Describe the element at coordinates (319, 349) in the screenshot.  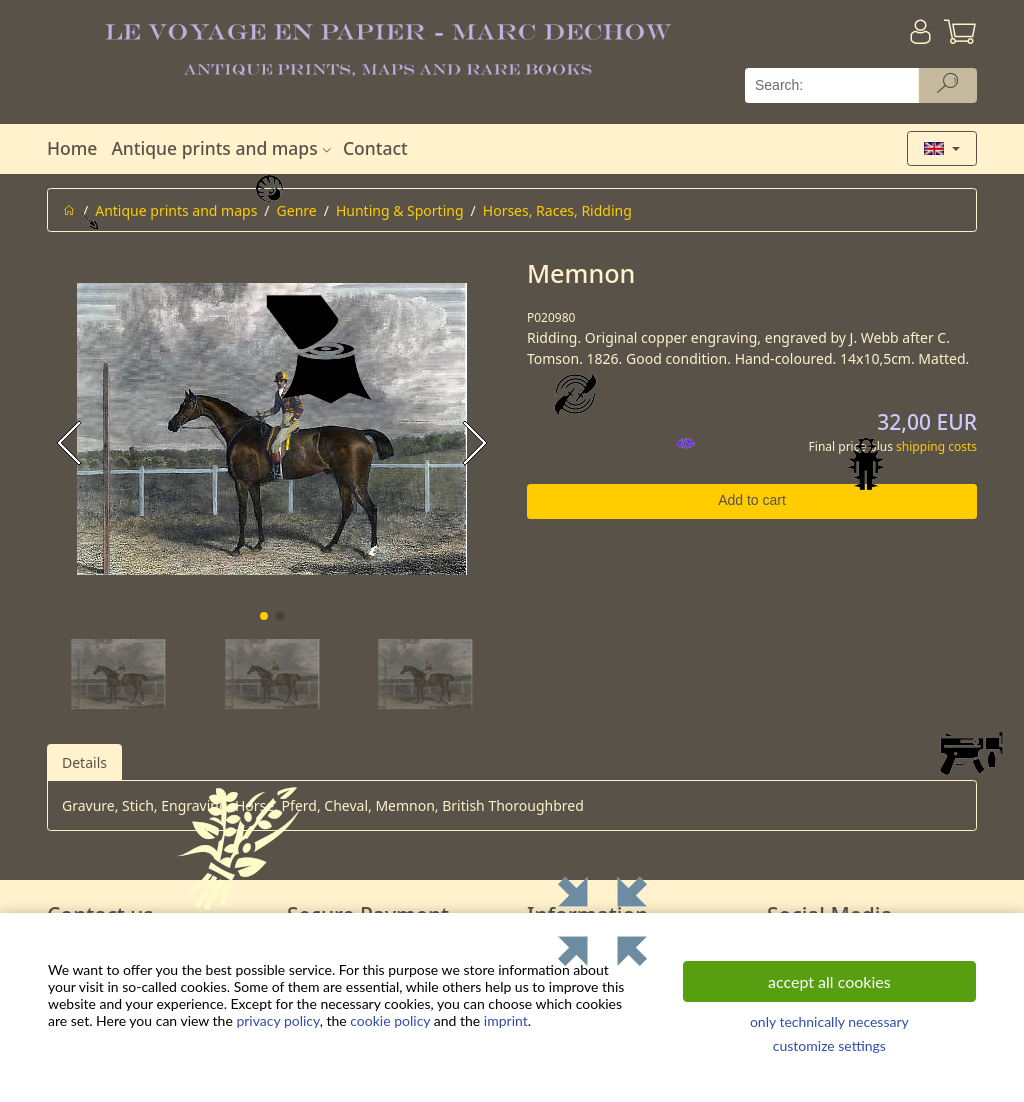
I see `logging or deforestation activity indicator` at that location.